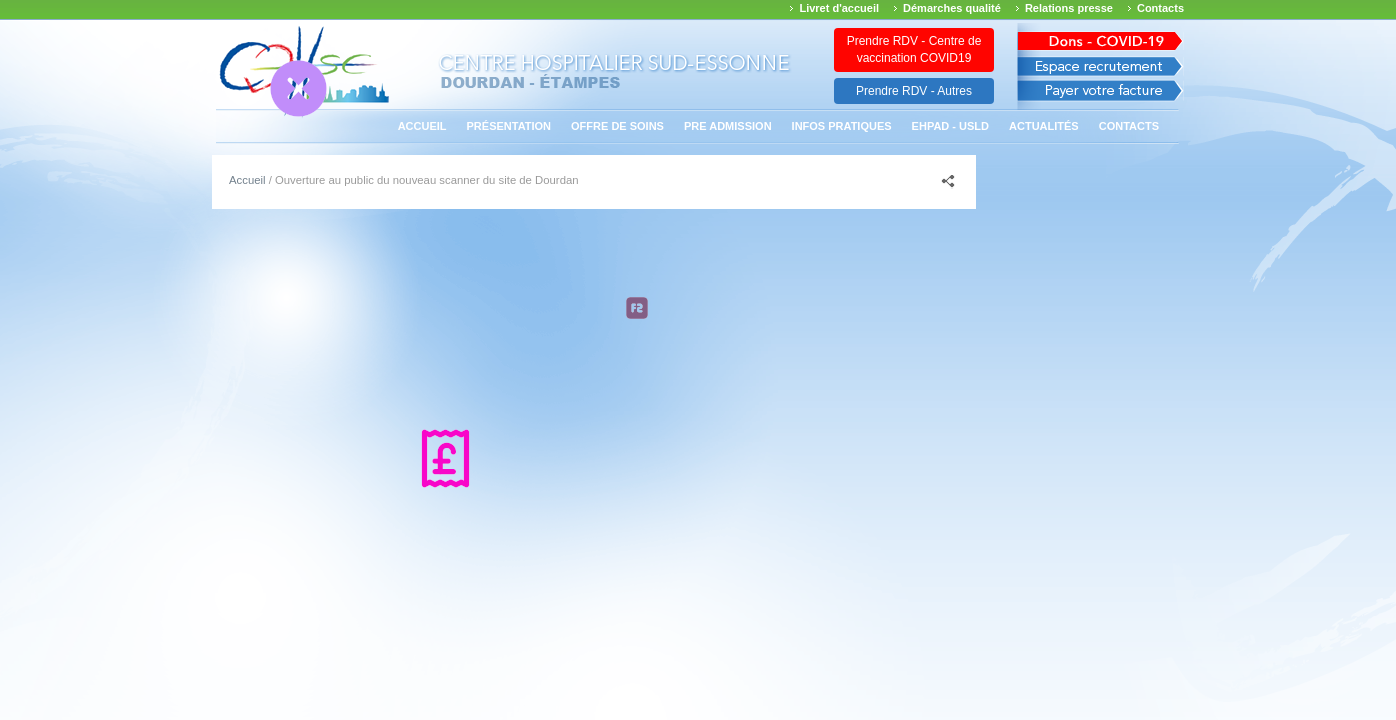  I want to click on close or dismiss a dialog, so click(298, 88).